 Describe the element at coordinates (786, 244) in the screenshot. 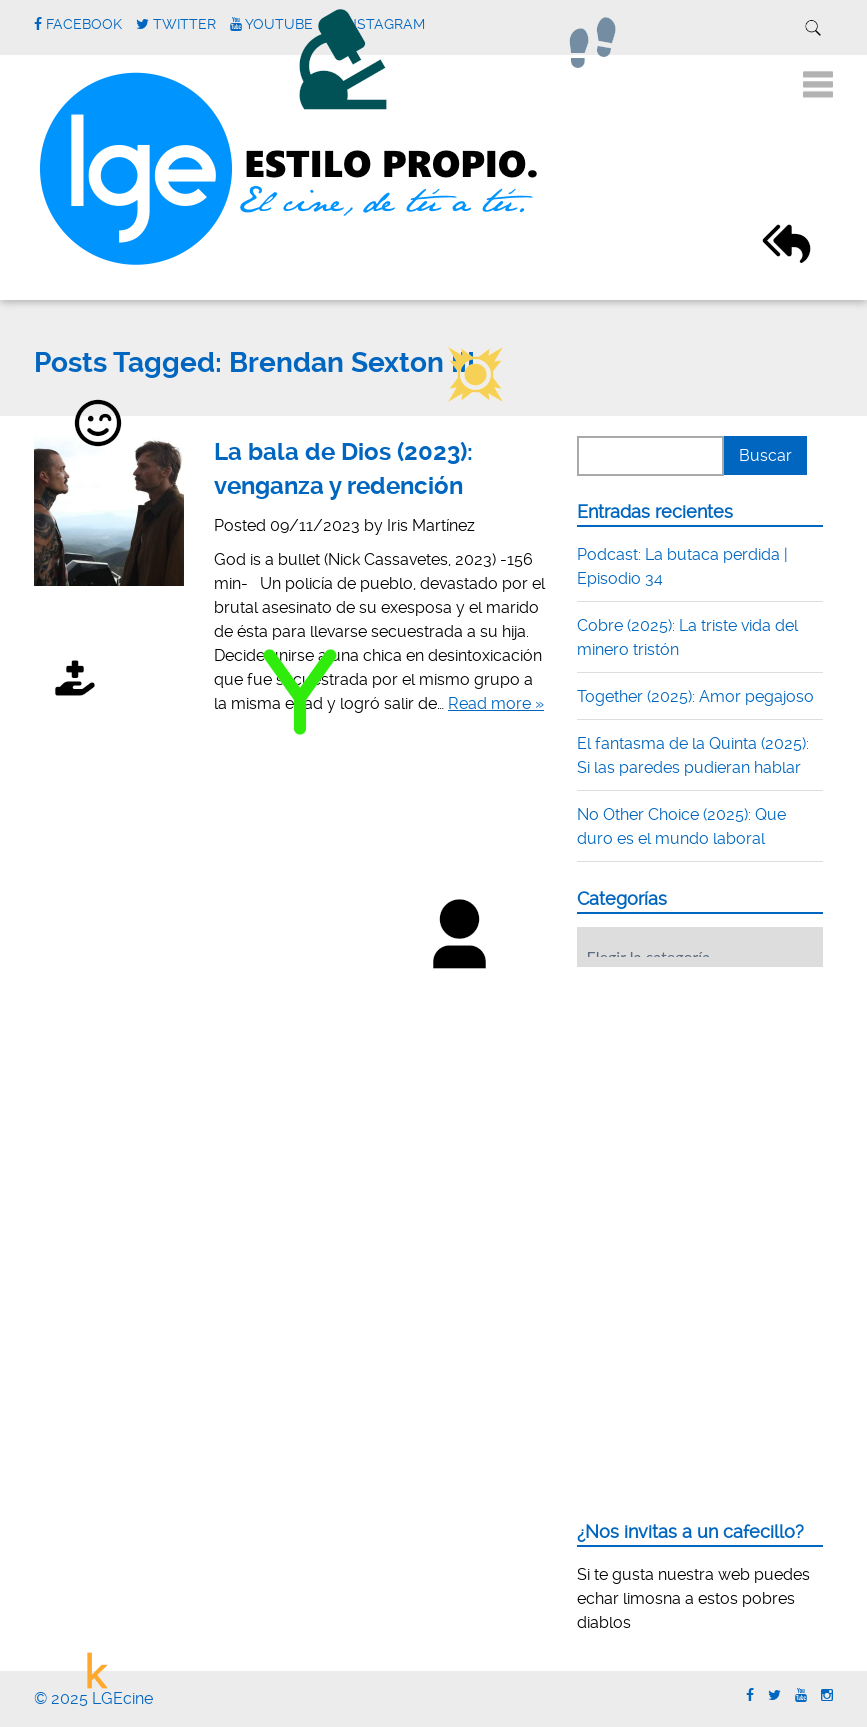

I see `reply to all recipients` at that location.